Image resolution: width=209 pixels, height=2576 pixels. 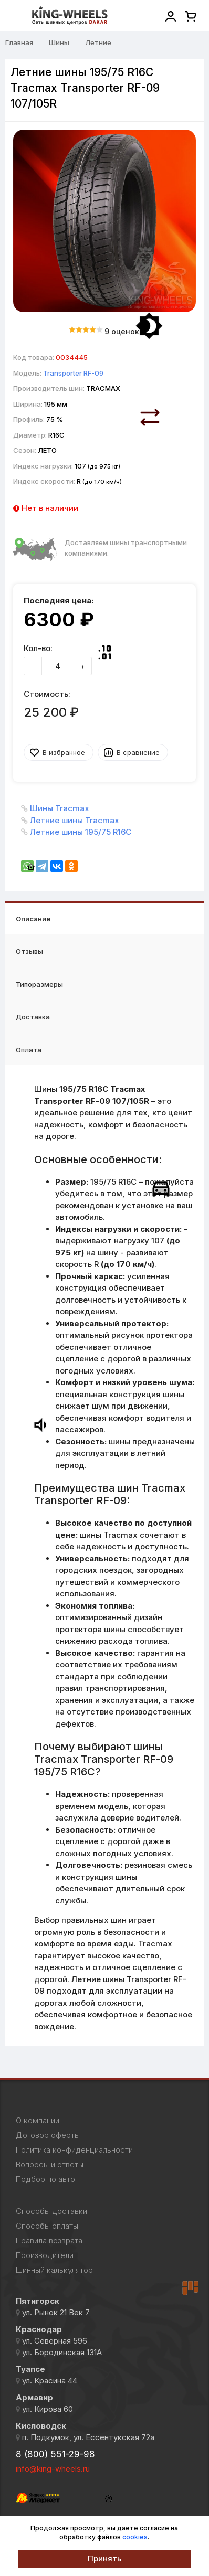 I want to click on open link in new window or external site, so click(x=109, y=2499).